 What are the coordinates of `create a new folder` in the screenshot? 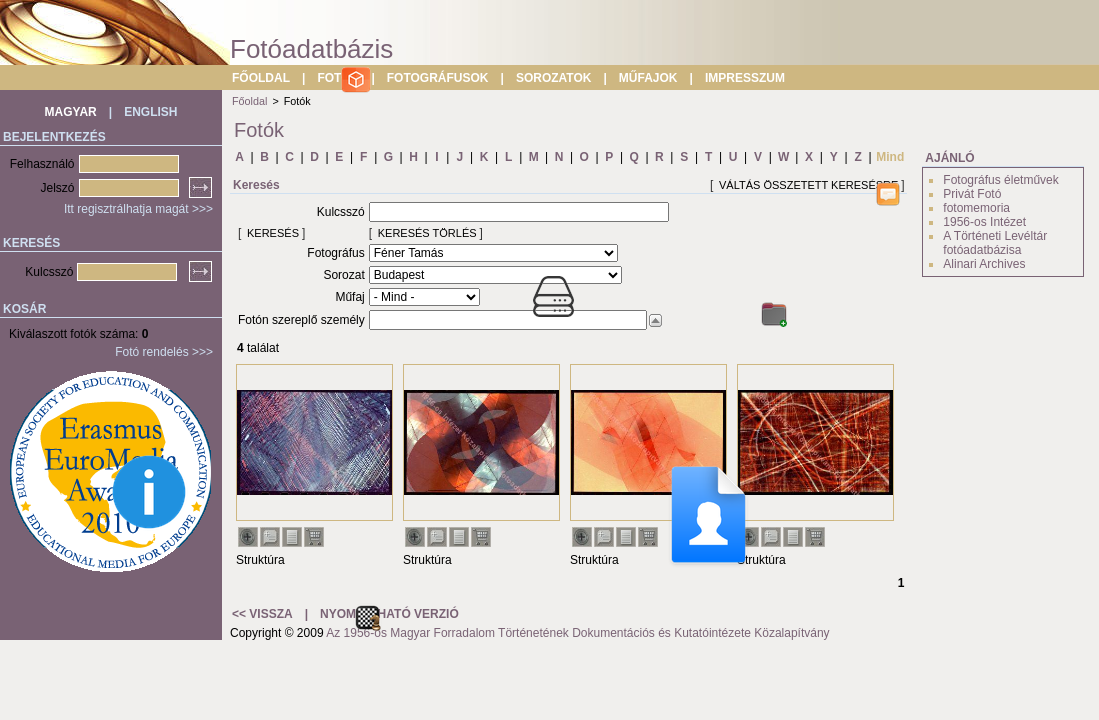 It's located at (774, 314).